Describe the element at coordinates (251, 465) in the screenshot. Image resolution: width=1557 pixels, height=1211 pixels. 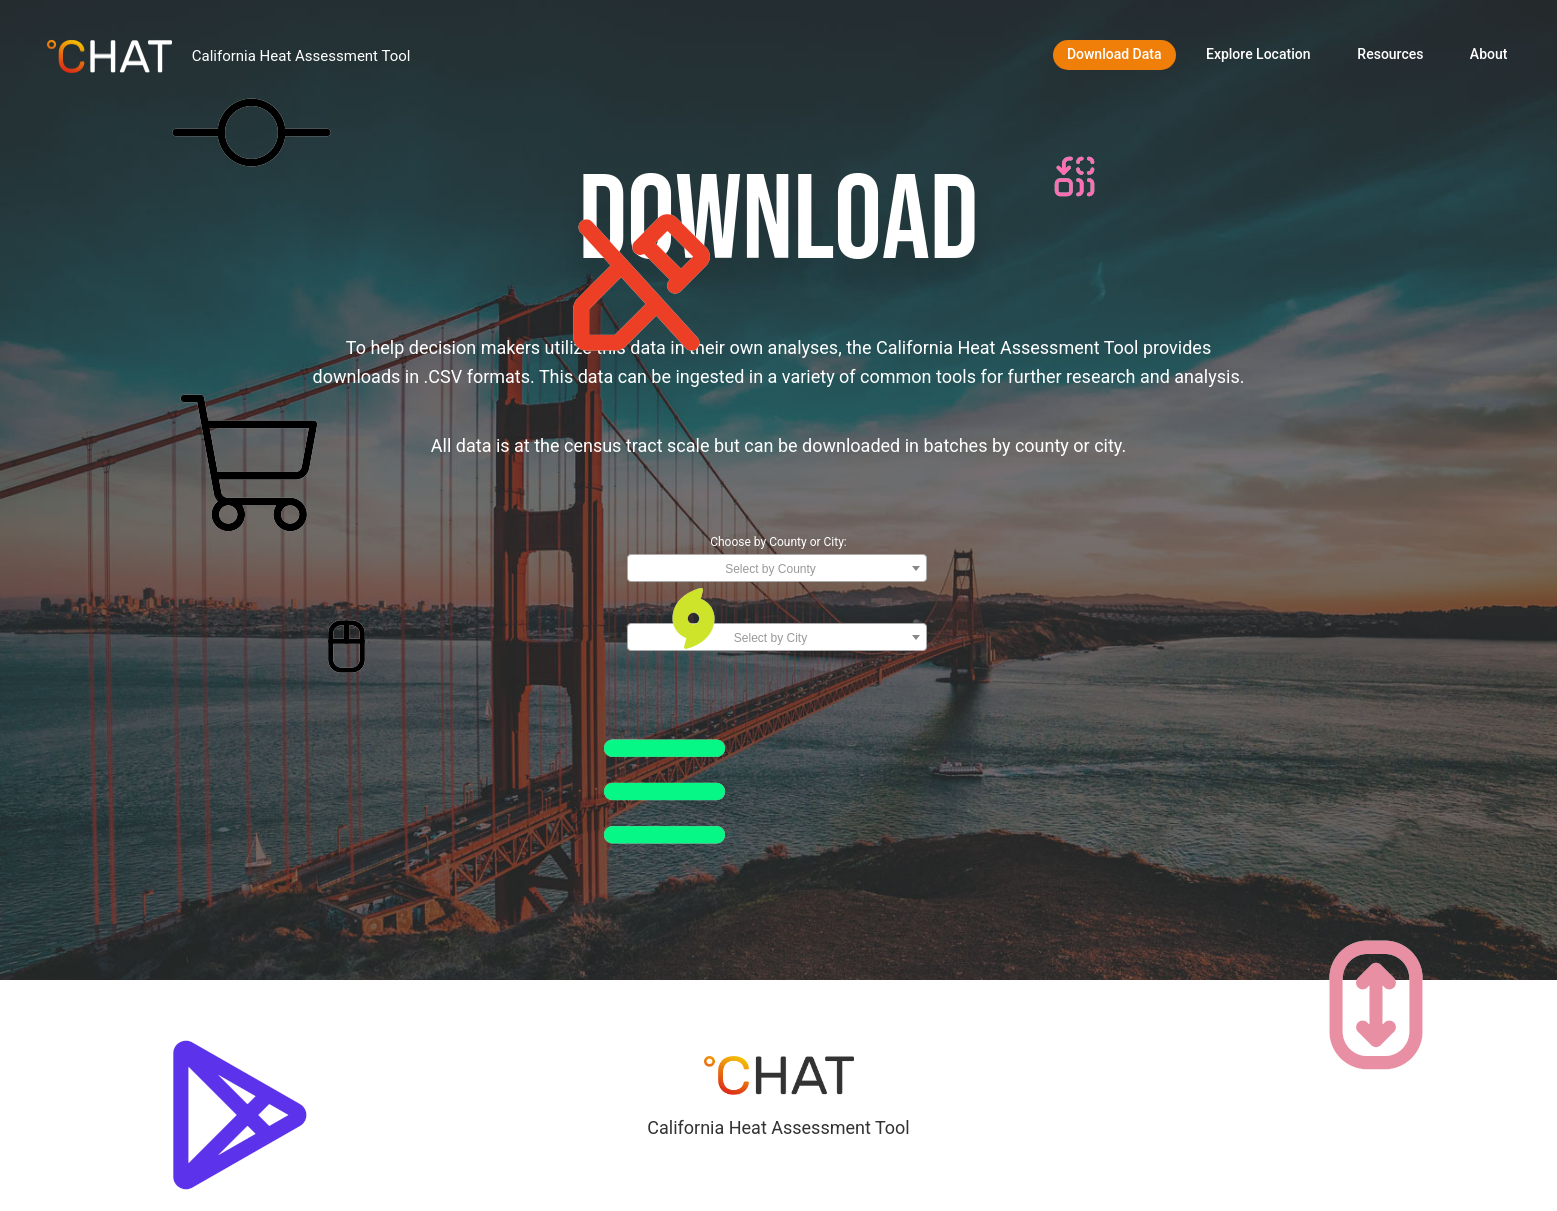
I see `view your shopping cart` at that location.